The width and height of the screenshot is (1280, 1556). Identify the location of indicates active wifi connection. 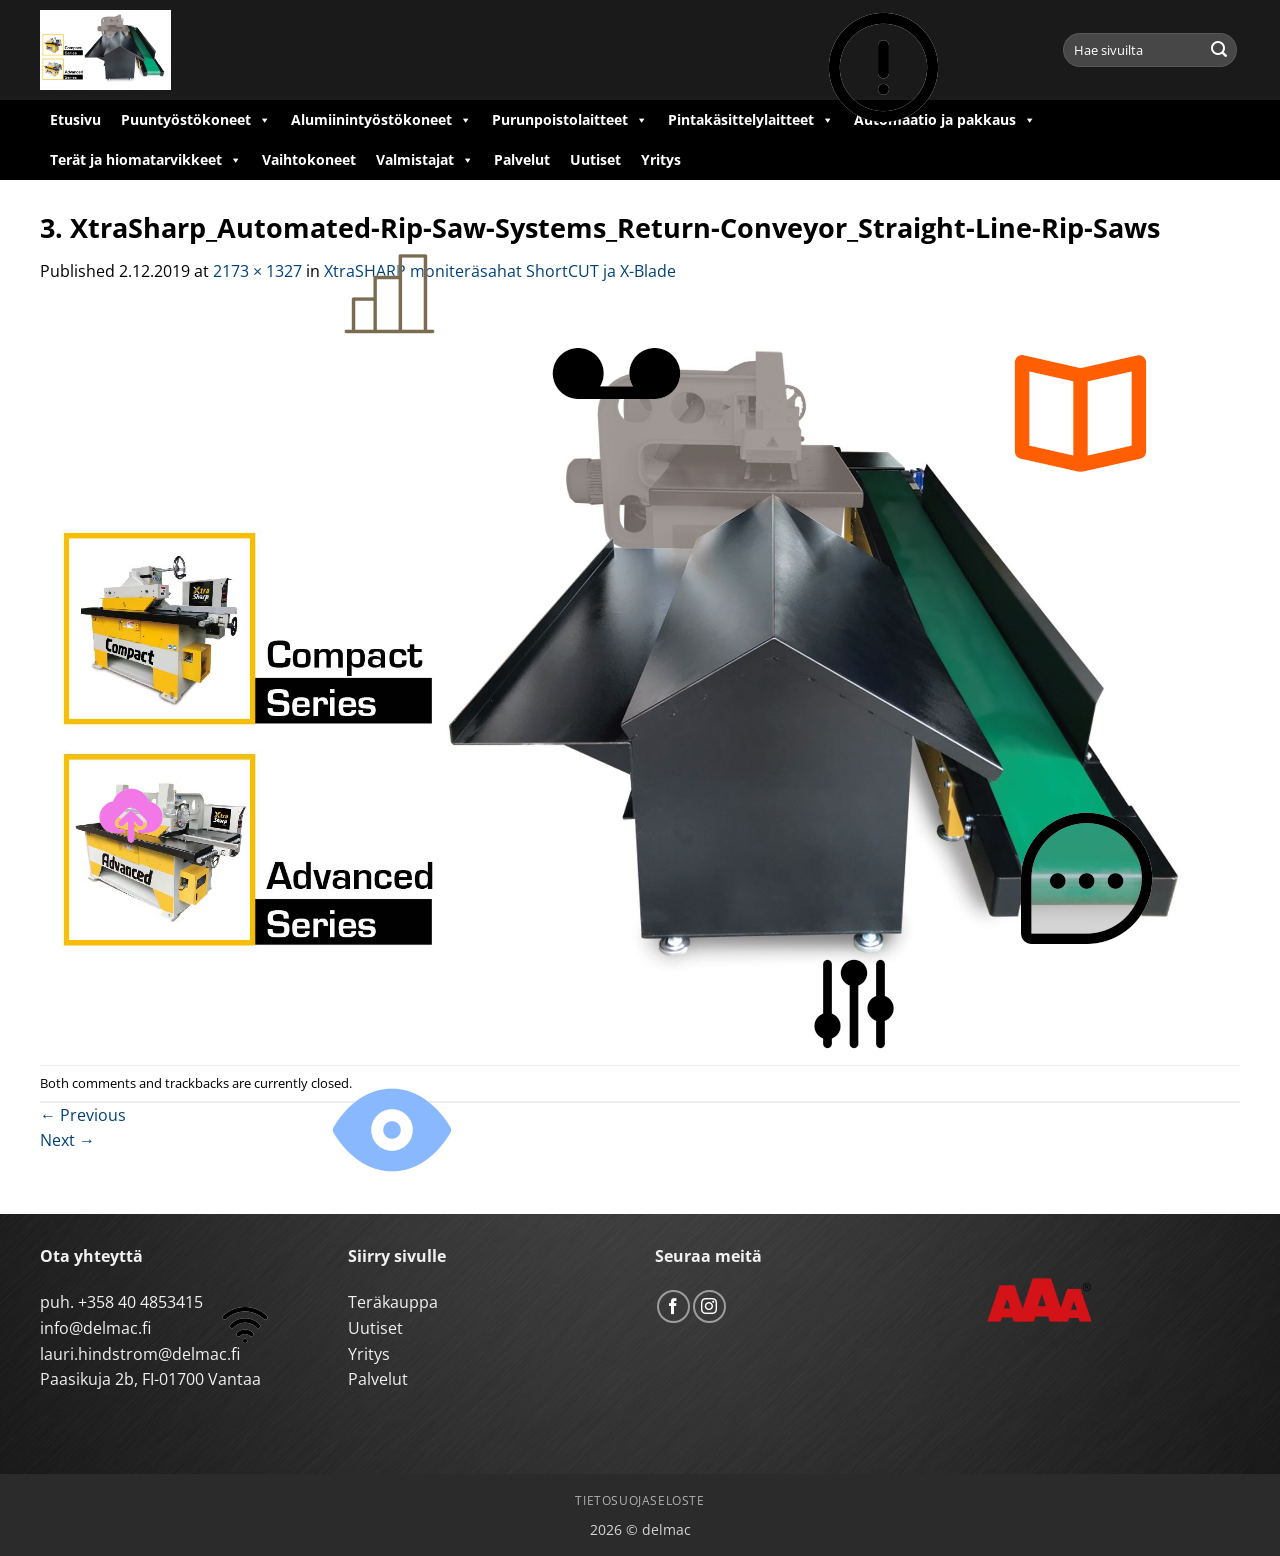
(245, 1325).